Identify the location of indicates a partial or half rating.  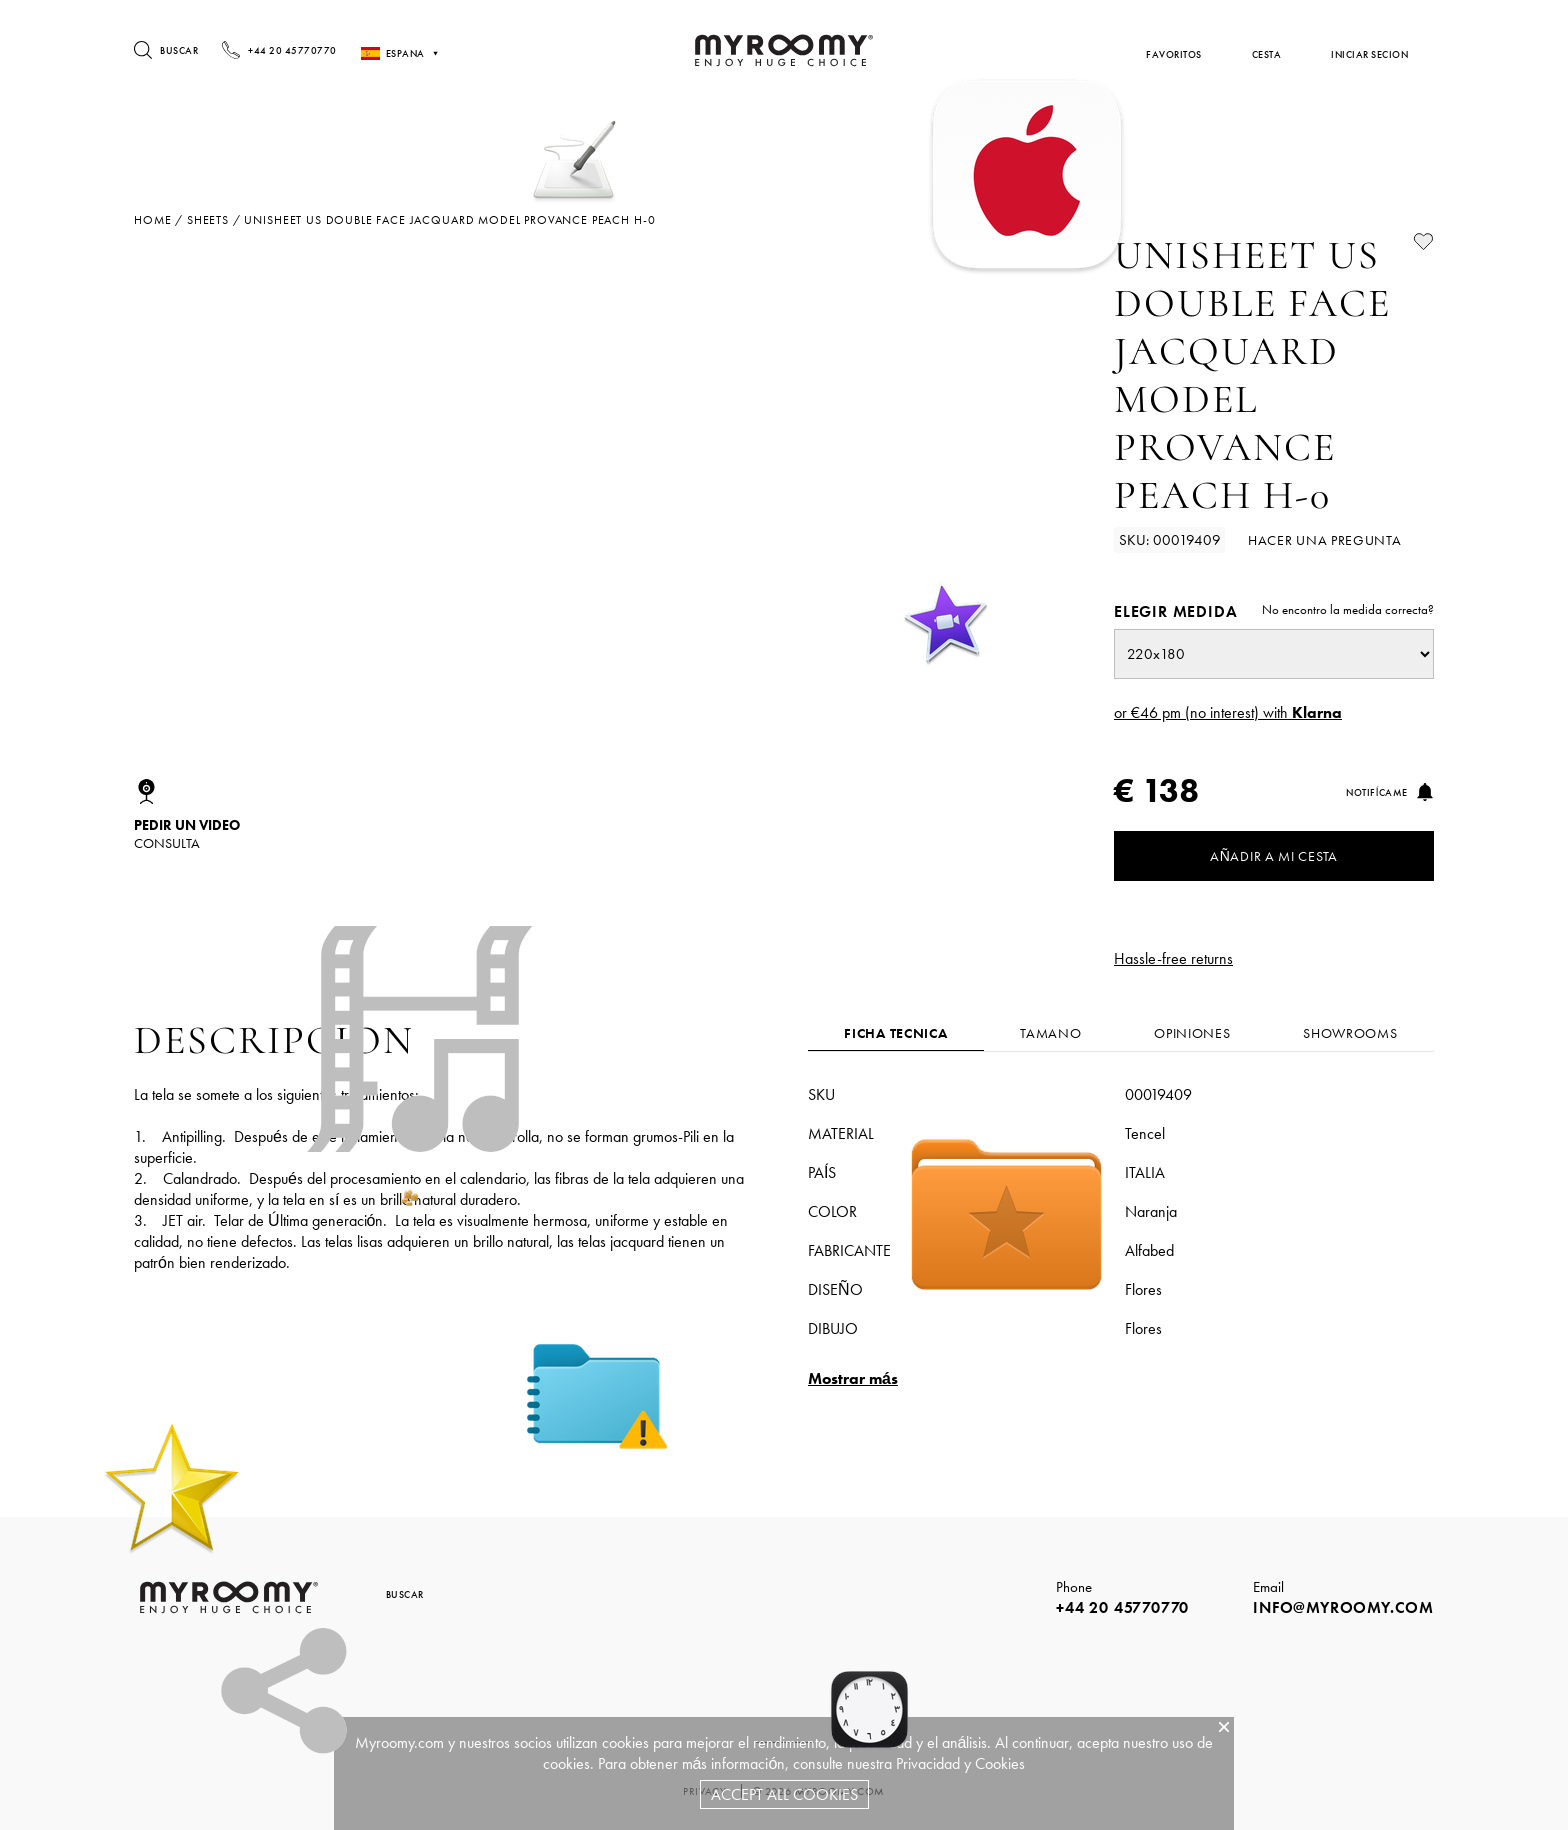
(170, 1492).